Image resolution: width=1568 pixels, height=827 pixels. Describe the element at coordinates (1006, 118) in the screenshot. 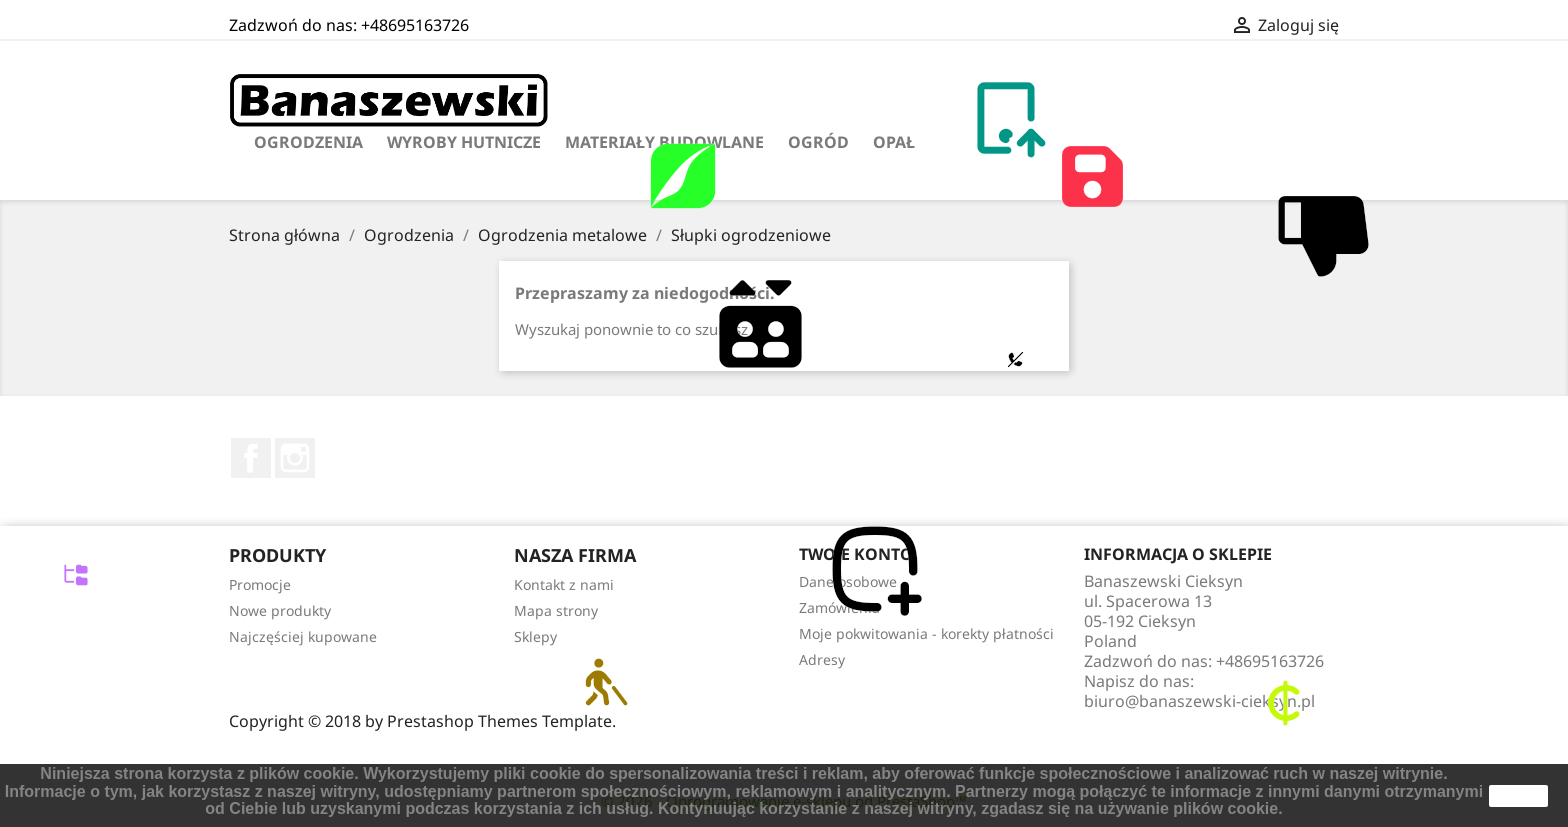

I see `upload content to tablet device` at that location.